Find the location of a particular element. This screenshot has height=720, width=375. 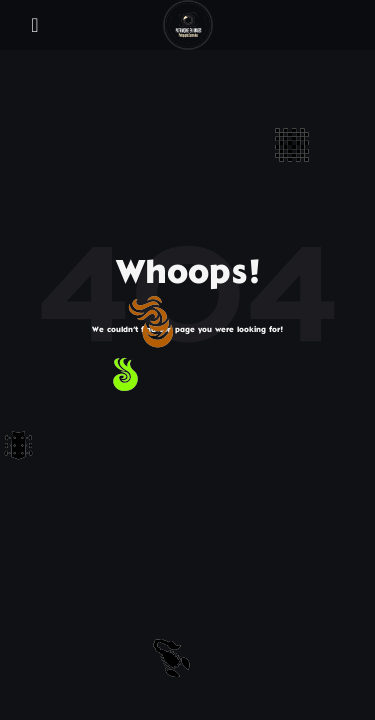

access guitar tuning settings is located at coordinates (18, 445).